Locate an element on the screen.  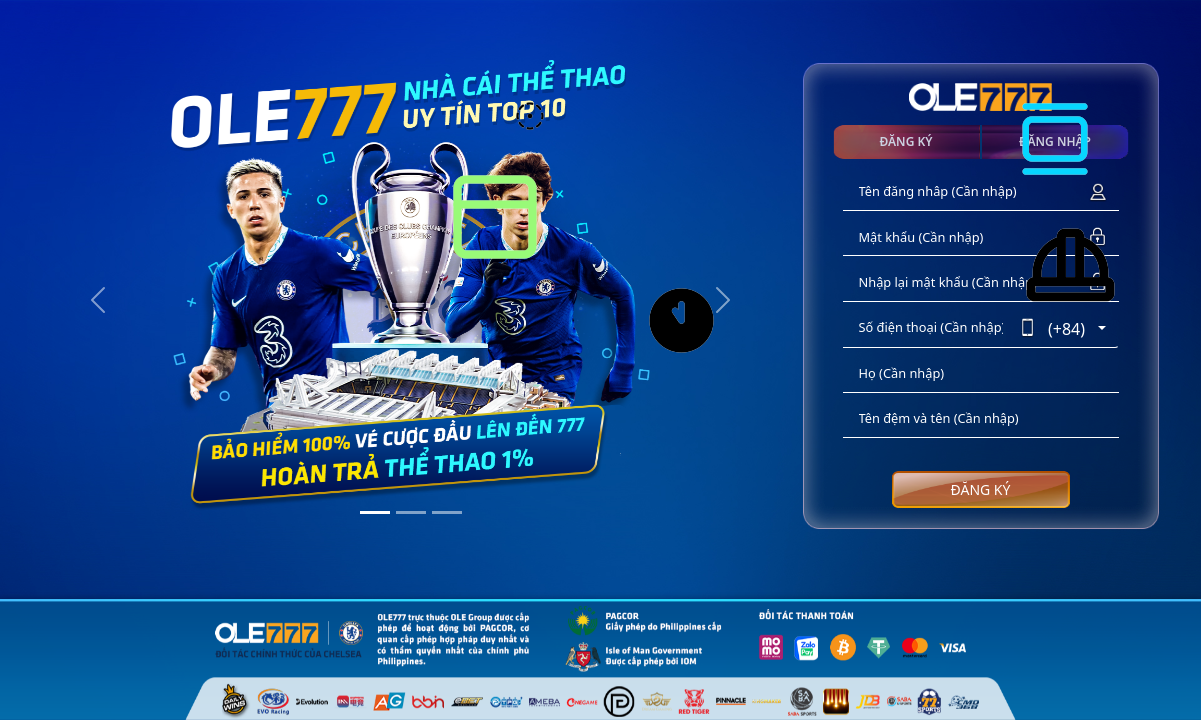
toggle top panel visibility is located at coordinates (495, 217).